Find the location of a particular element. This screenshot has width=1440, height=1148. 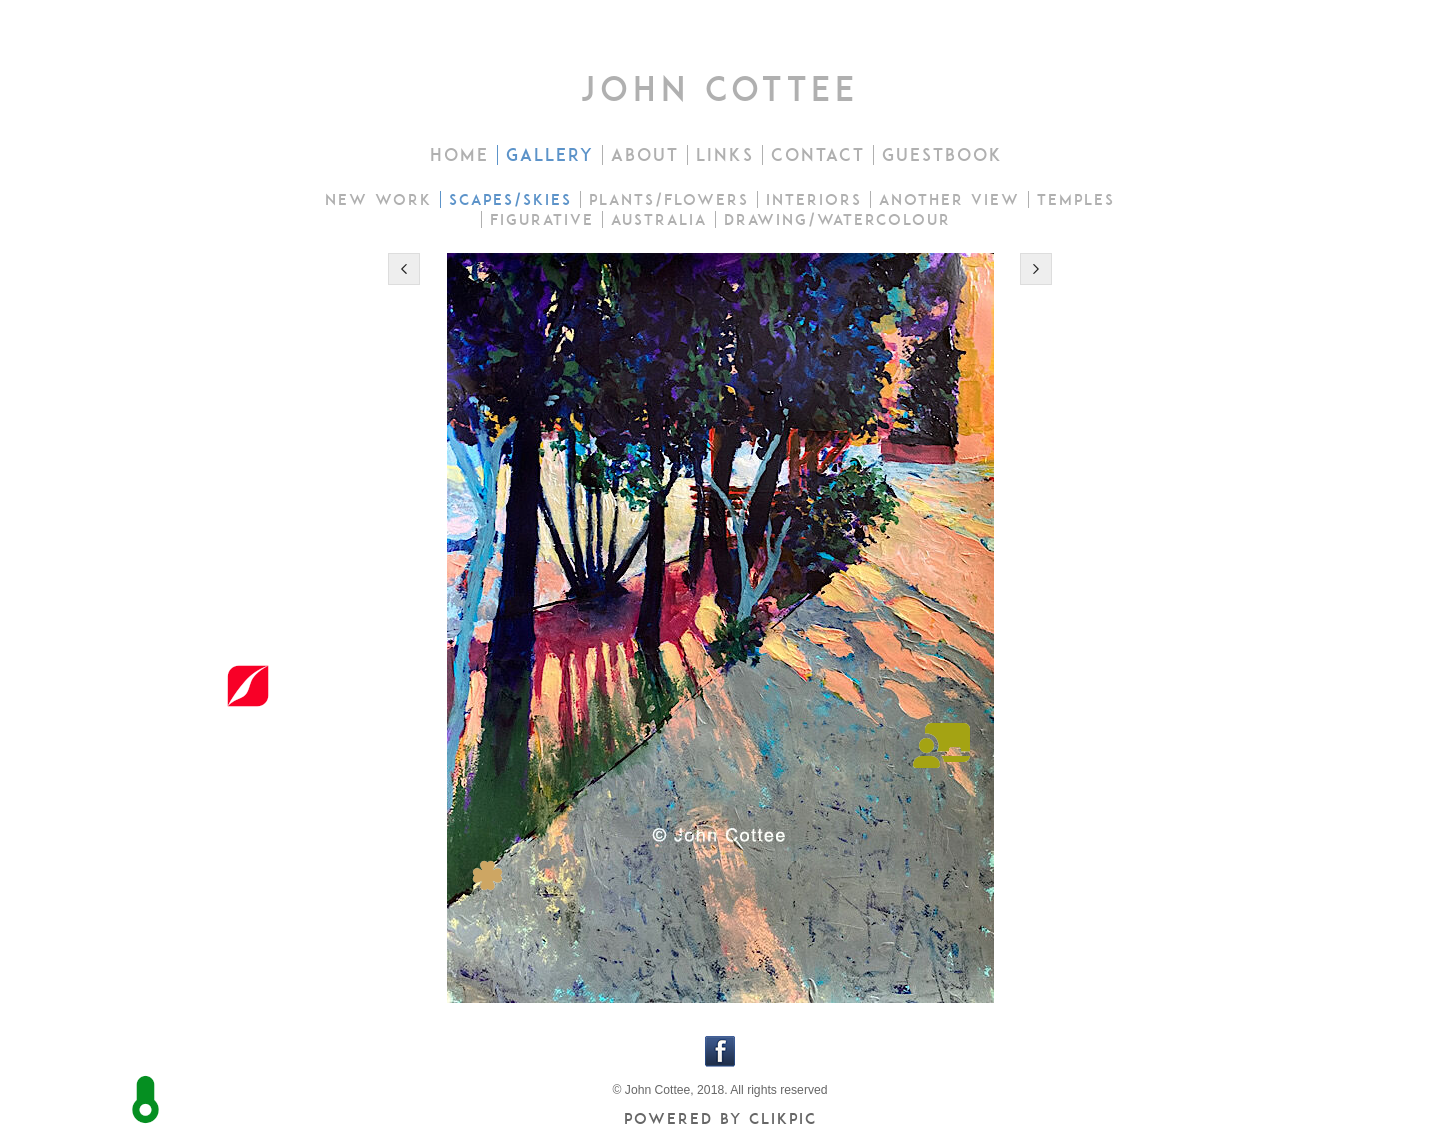

indicates lowest temperature setting or reading is located at coordinates (145, 1099).